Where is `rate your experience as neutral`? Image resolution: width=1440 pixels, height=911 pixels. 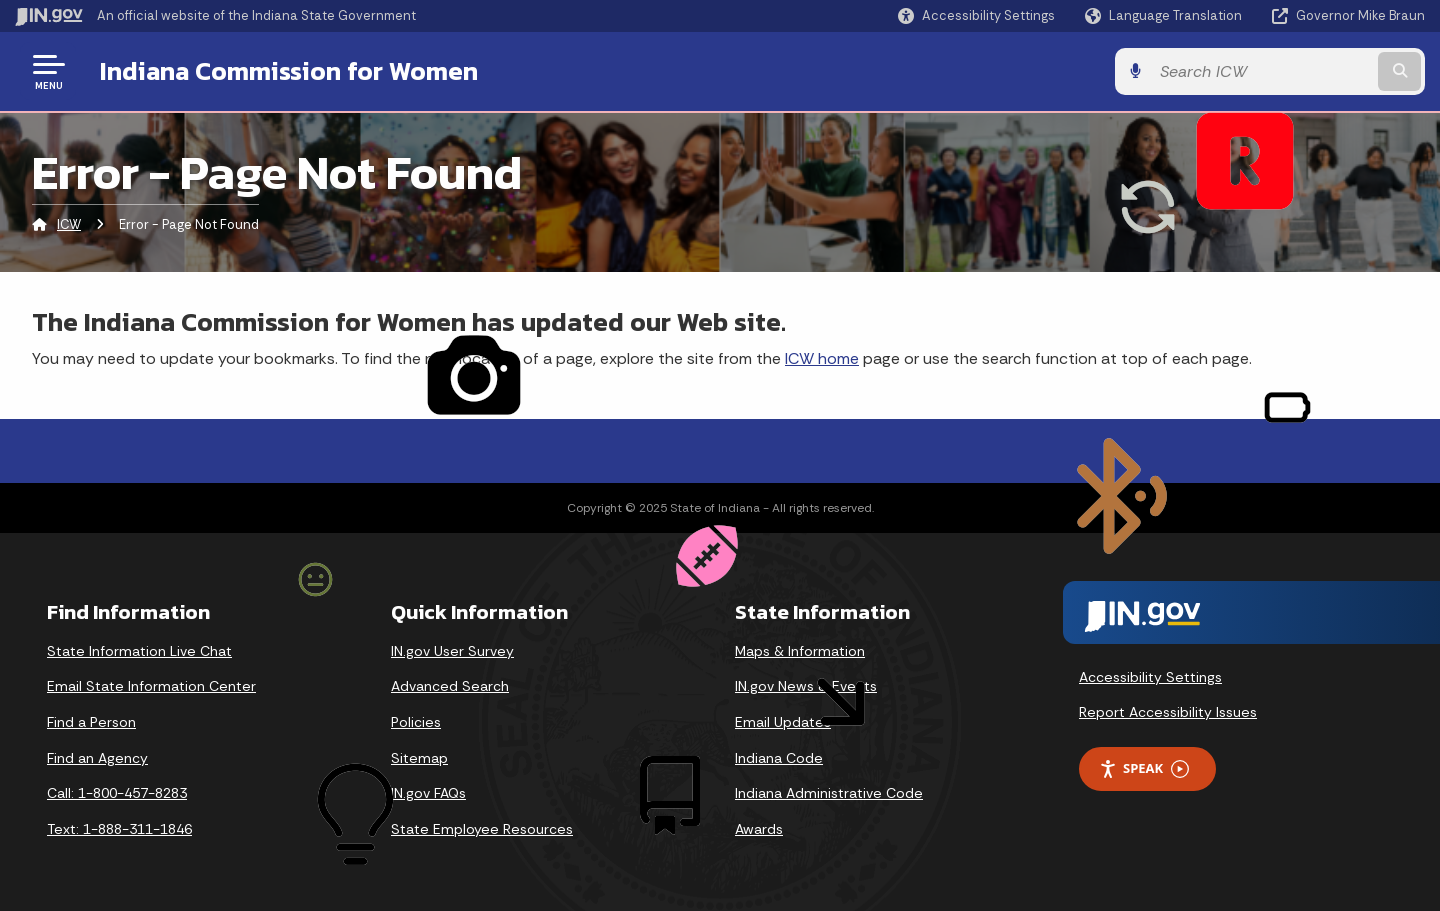 rate your experience as neutral is located at coordinates (315, 579).